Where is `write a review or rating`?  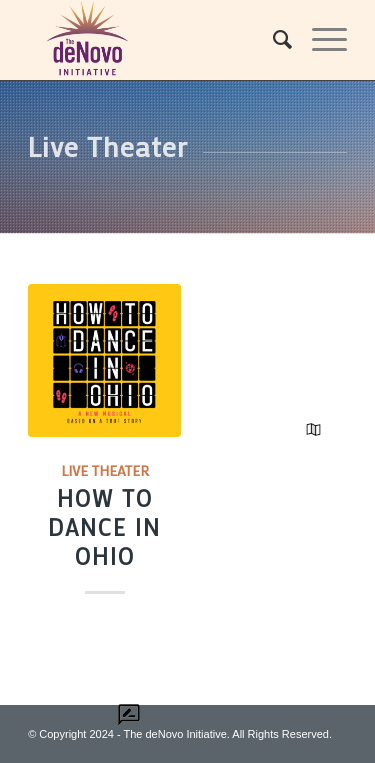 write a review or rating is located at coordinates (129, 715).